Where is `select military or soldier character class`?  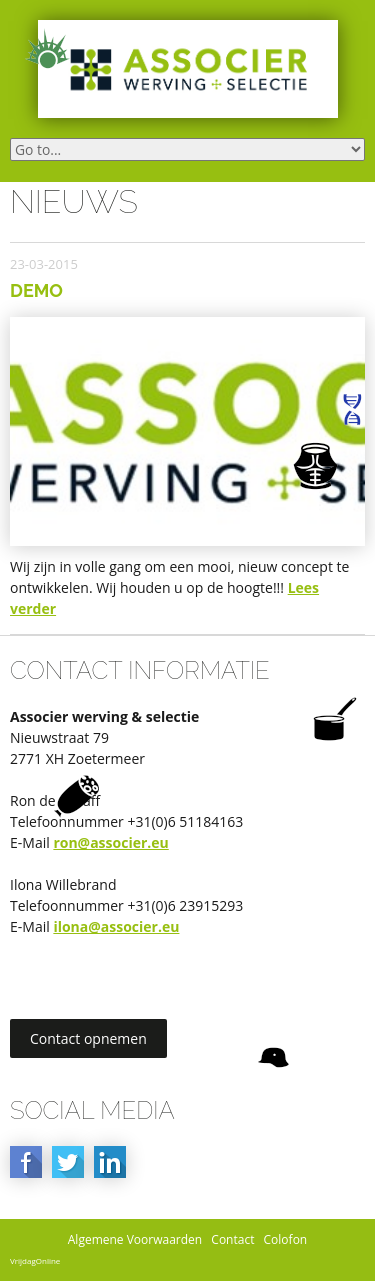
select military or soldier character class is located at coordinates (273, 1057).